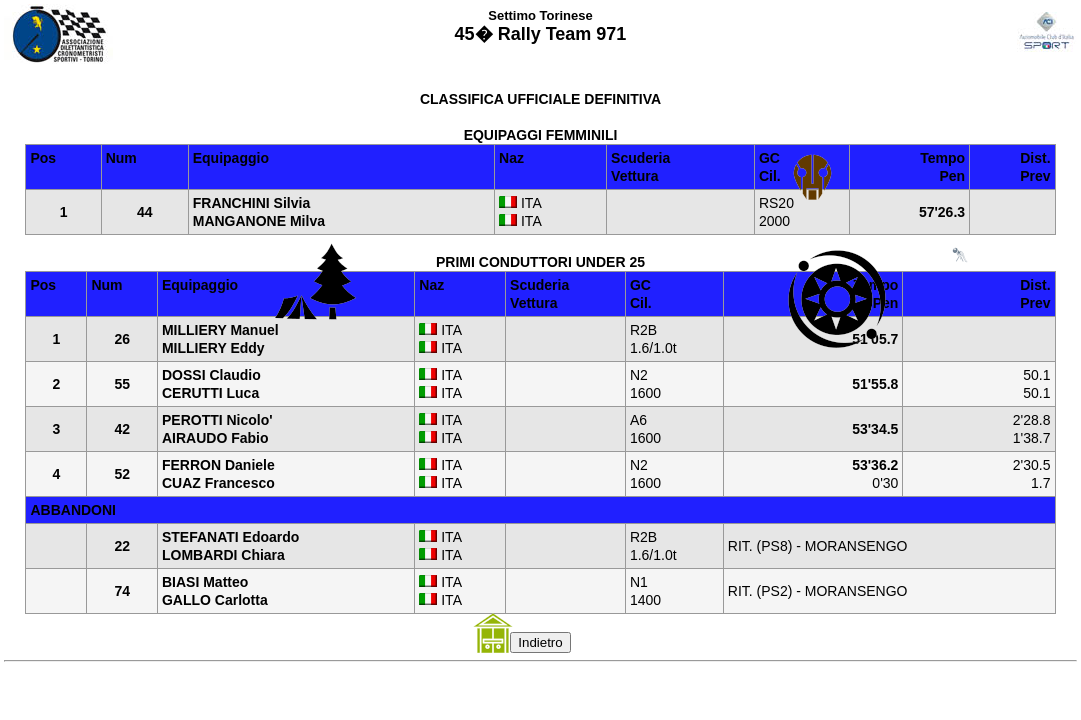  Describe the element at coordinates (836, 299) in the screenshot. I see `view satellite or orbital tracking features` at that location.